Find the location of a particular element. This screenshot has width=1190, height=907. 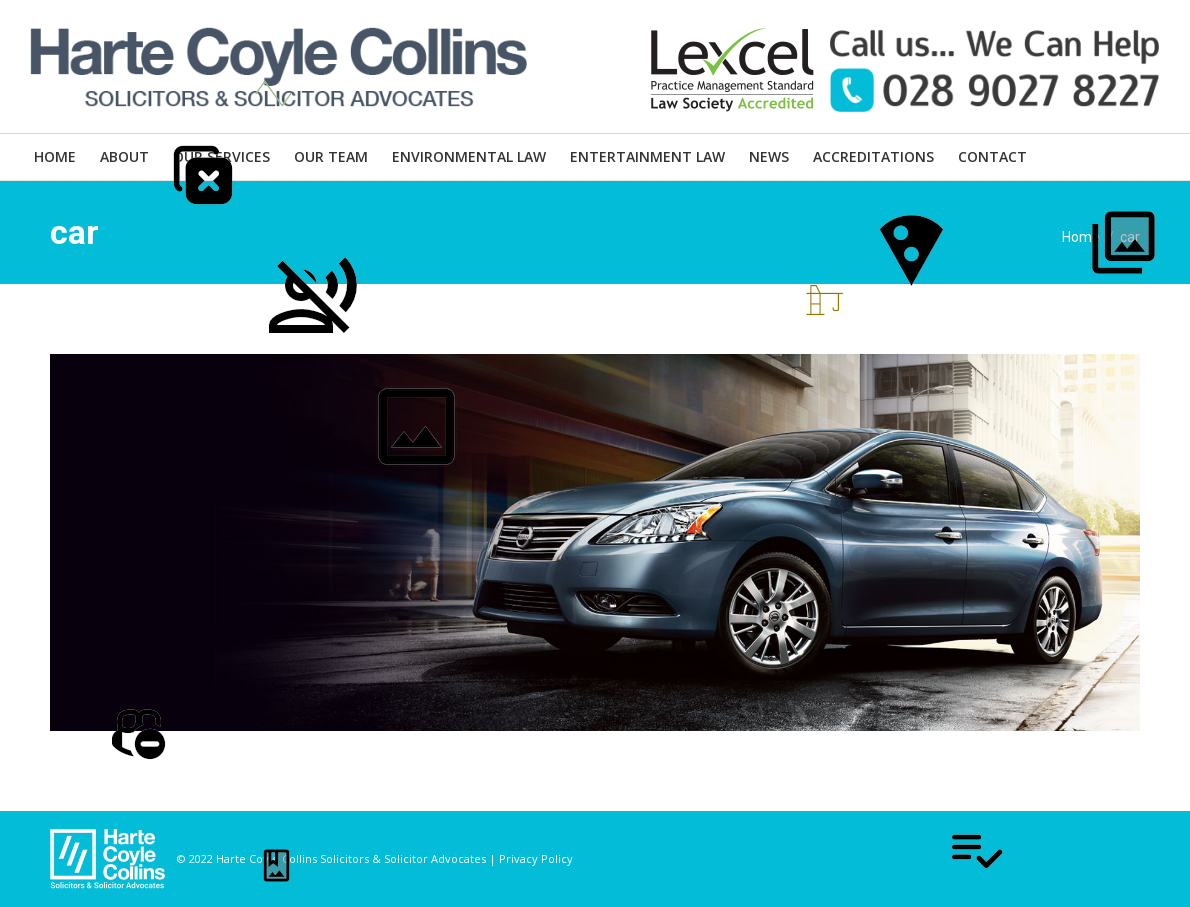

github copilot is blocked or disabled is located at coordinates (139, 733).